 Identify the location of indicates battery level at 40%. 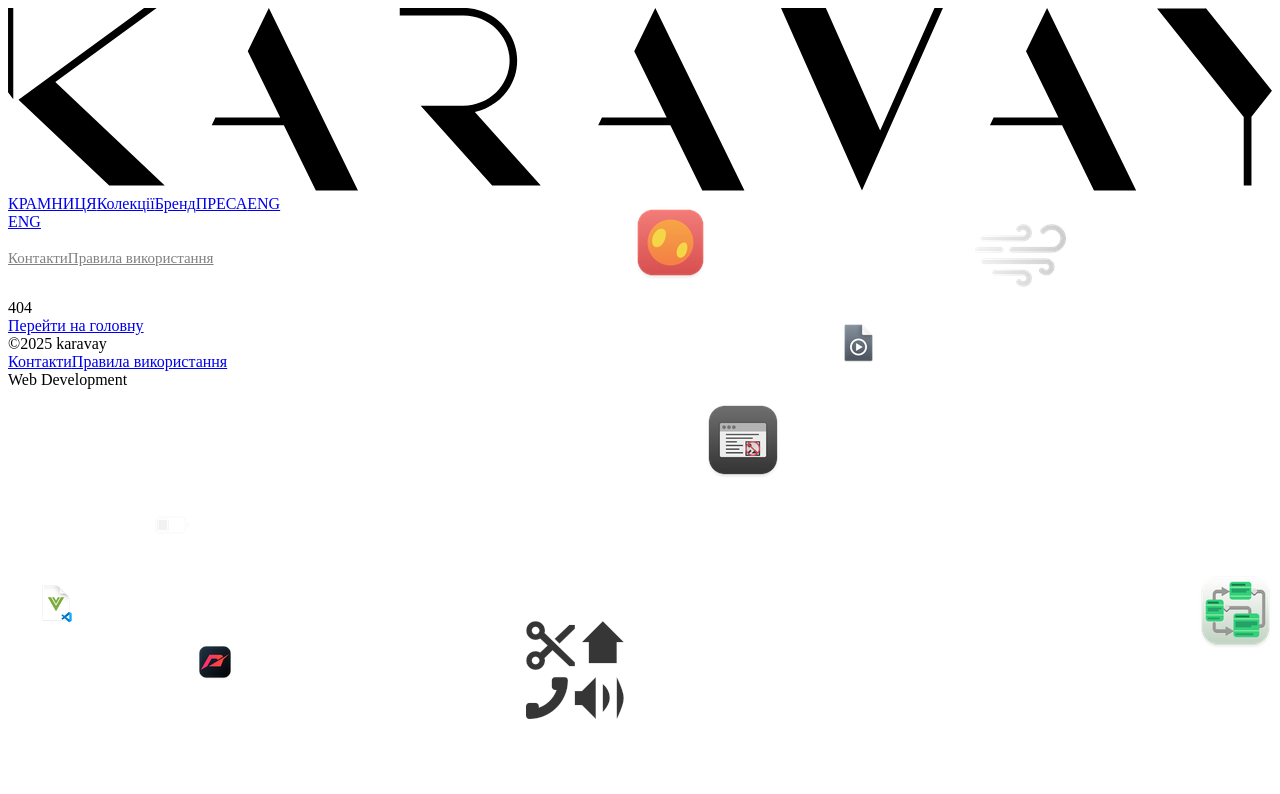
(172, 525).